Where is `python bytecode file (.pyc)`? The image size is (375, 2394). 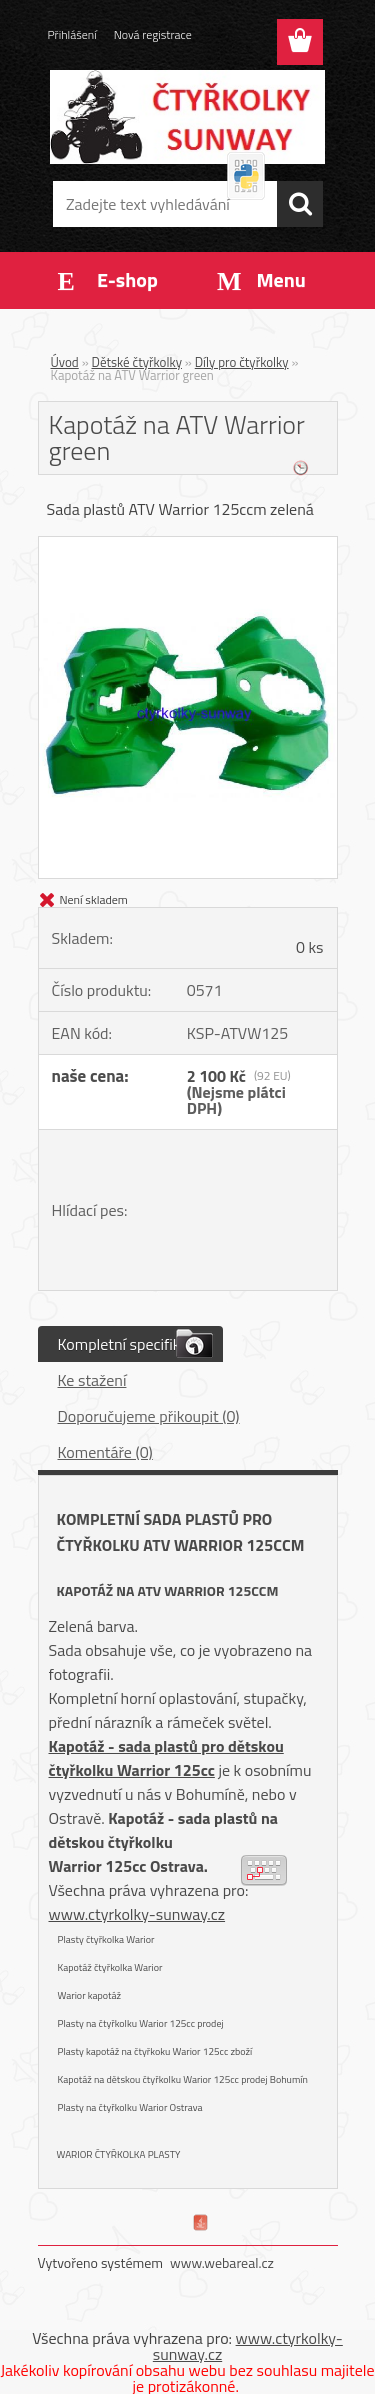
python bytecode file (.pyc) is located at coordinates (246, 176).